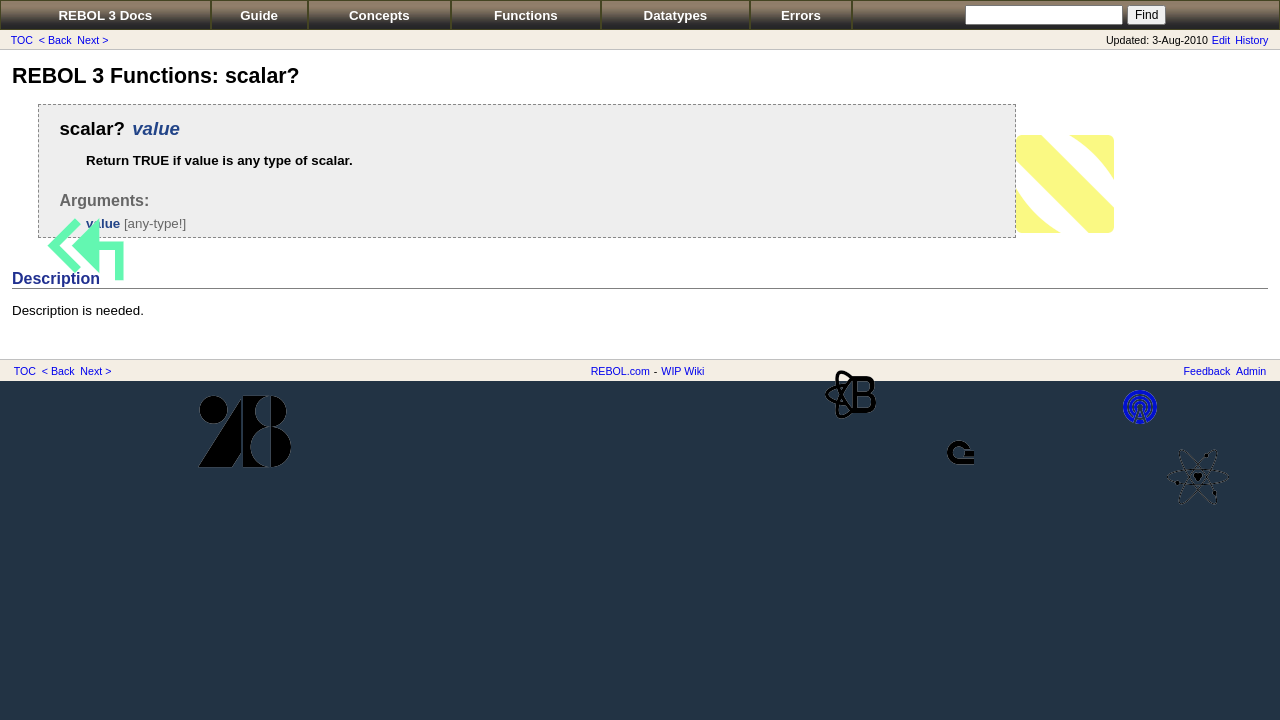 This screenshot has height=720, width=1280. I want to click on open Apple News app, so click(1065, 184).